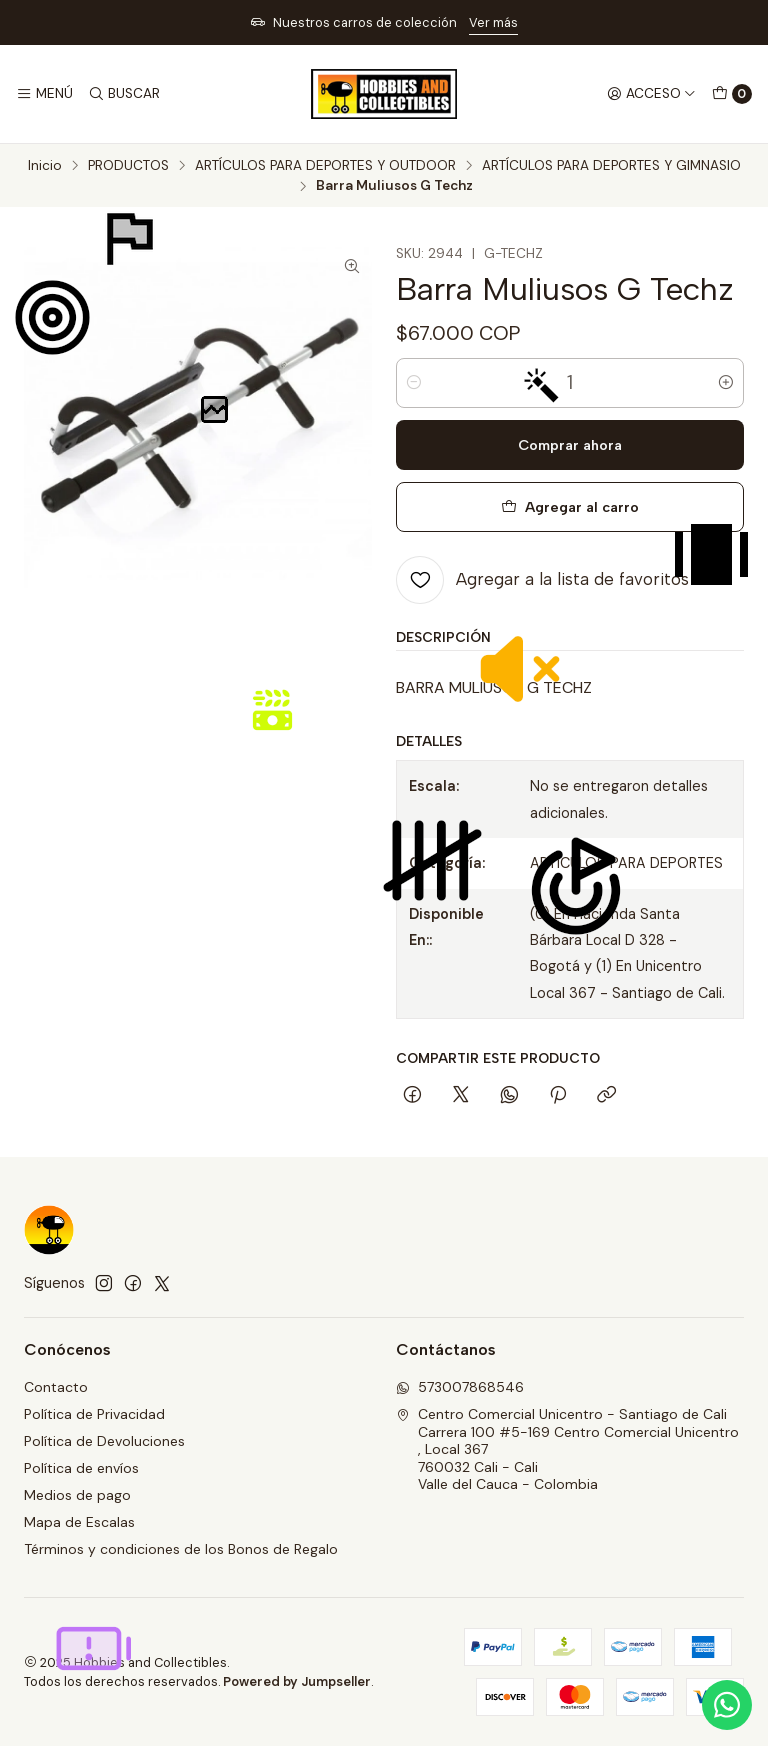 Image resolution: width=768 pixels, height=1746 pixels. Describe the element at coordinates (92, 1648) in the screenshot. I see `indicates low battery warning` at that location.